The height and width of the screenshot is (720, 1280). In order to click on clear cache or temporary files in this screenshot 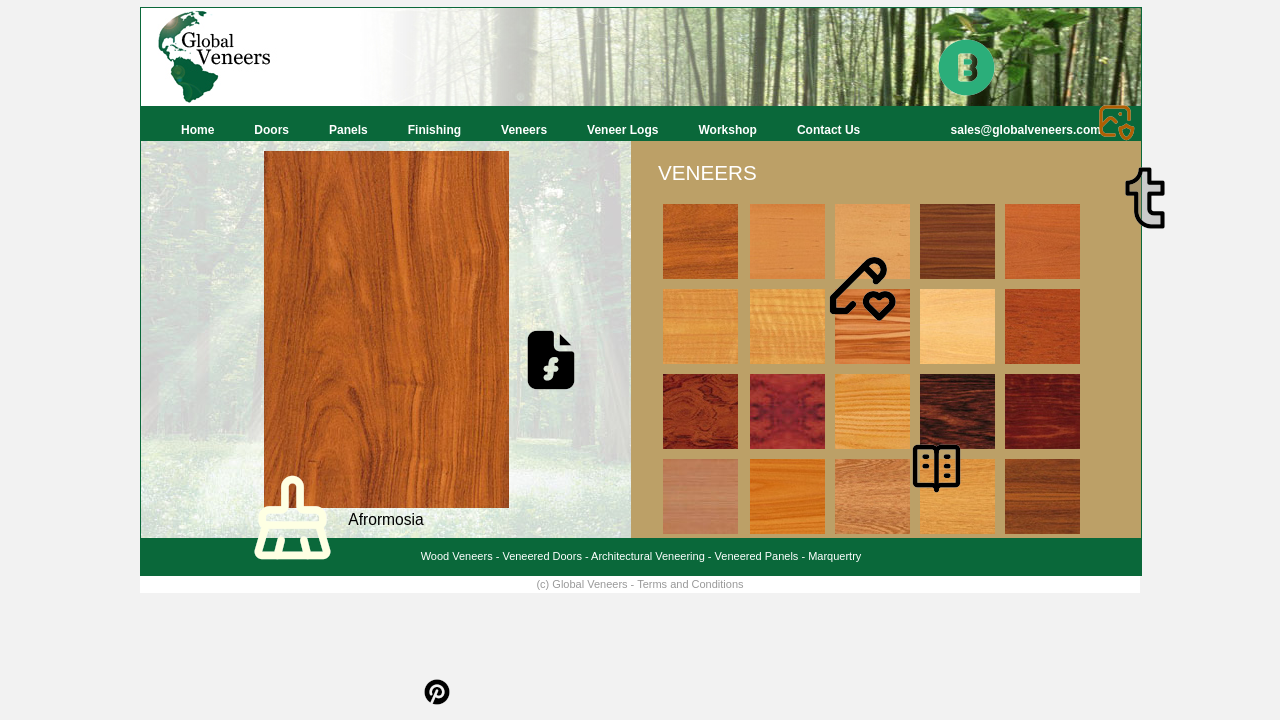, I will do `click(292, 517)`.